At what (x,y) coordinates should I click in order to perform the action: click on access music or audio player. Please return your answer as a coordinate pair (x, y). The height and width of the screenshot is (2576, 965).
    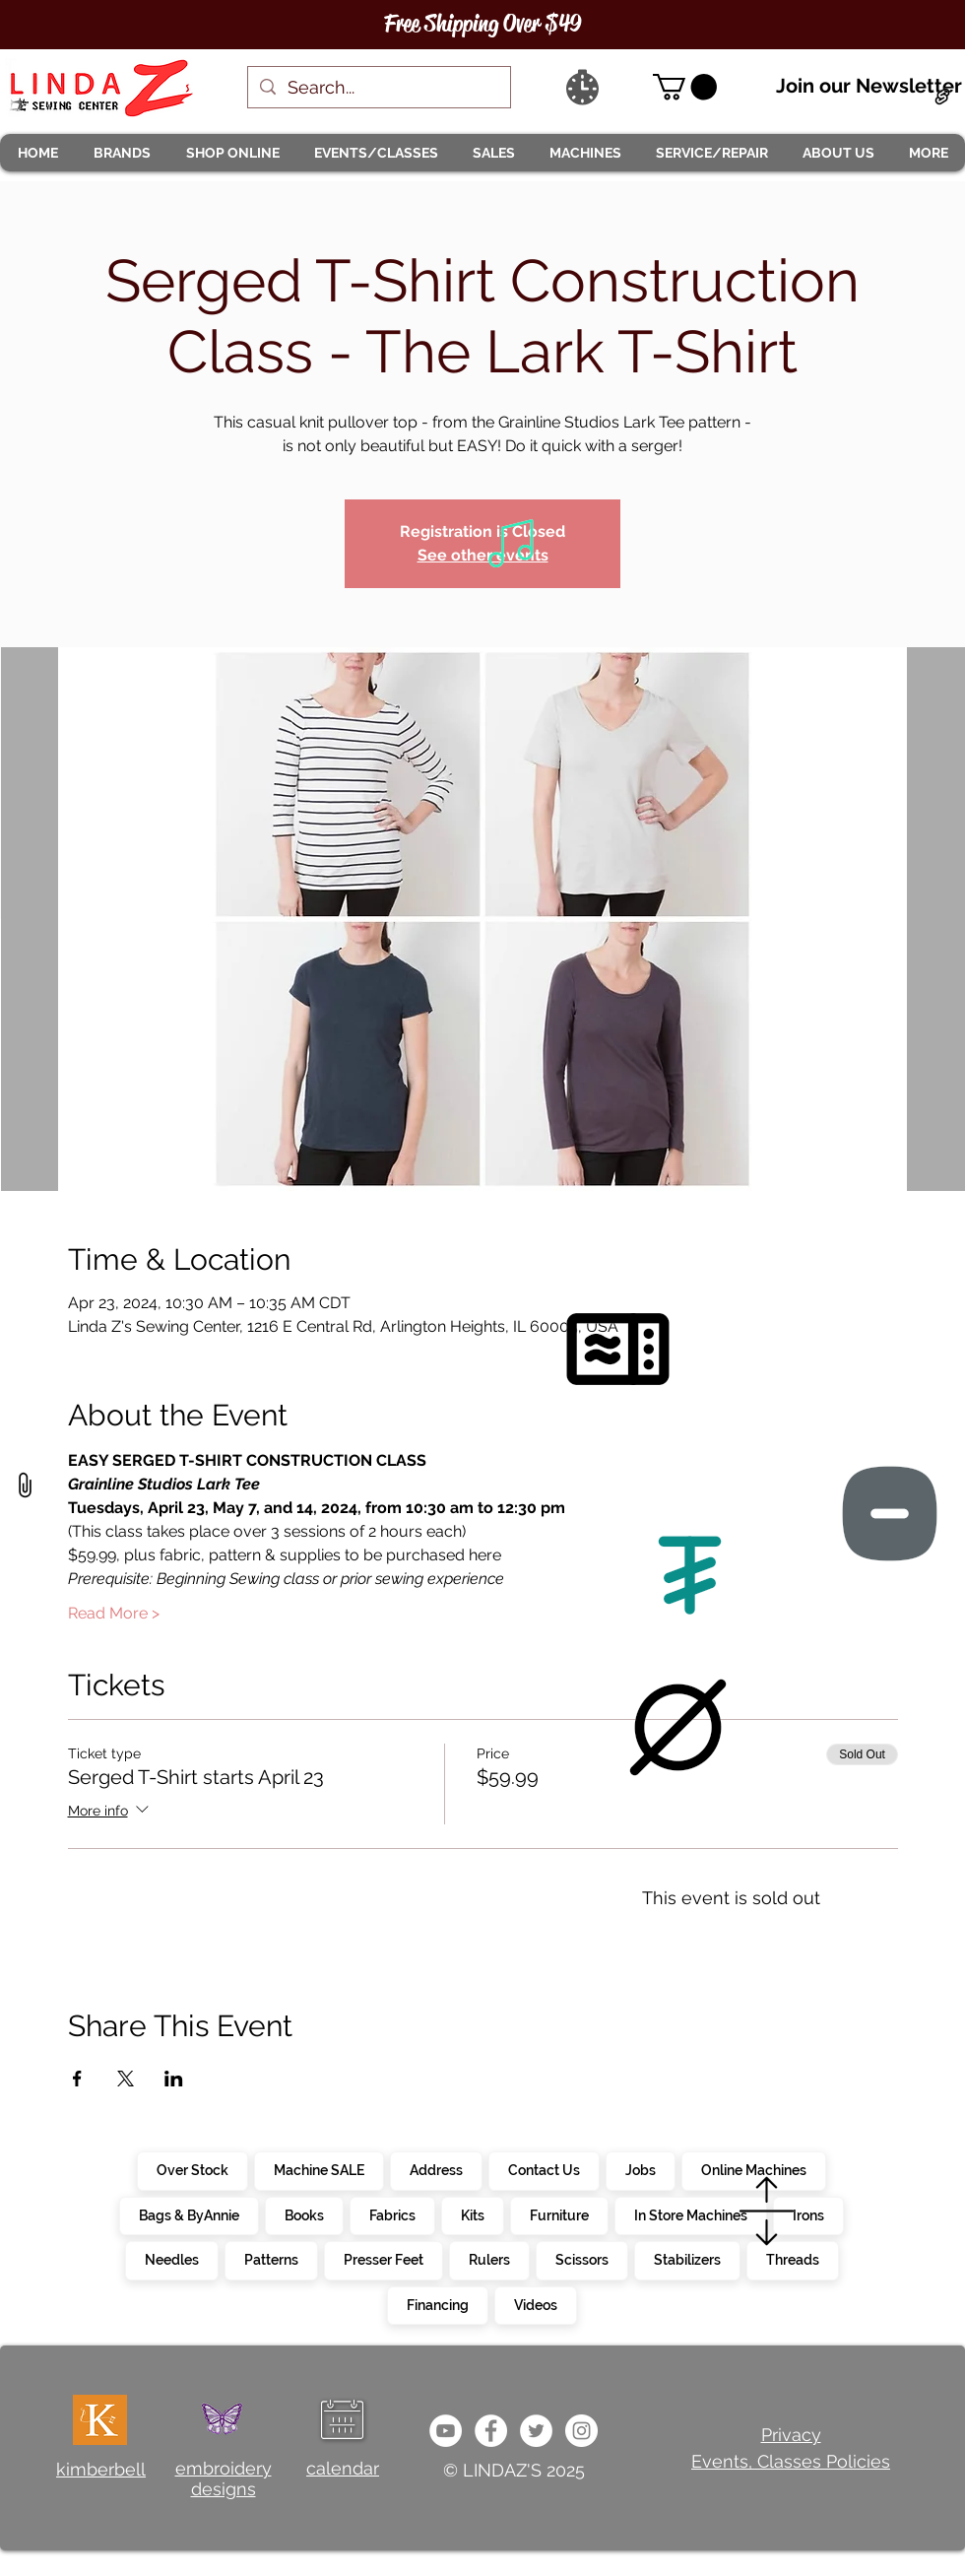
    Looking at the image, I should click on (513, 544).